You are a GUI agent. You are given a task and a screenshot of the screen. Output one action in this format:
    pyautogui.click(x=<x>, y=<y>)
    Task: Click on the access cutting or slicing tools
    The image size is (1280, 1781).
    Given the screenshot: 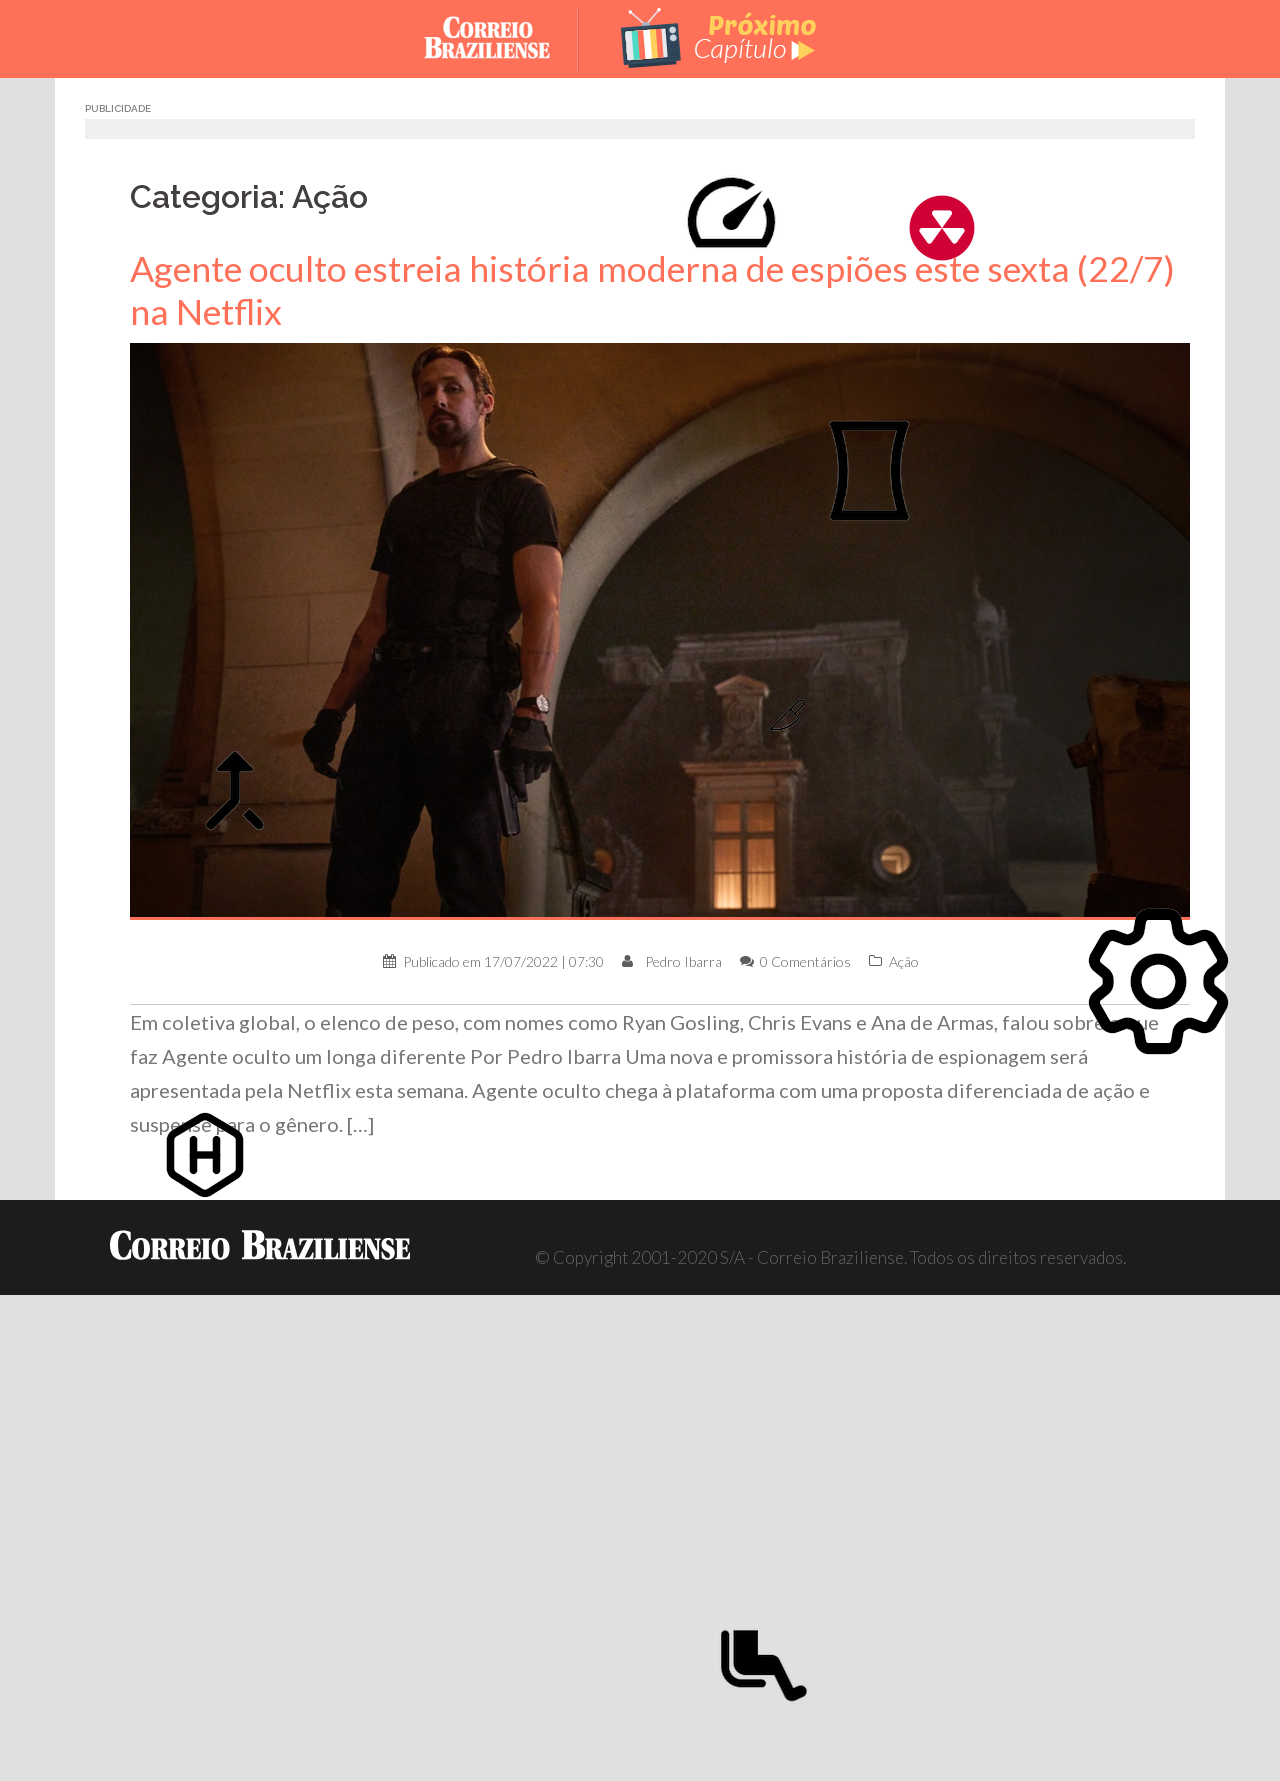 What is the action you would take?
    pyautogui.click(x=787, y=715)
    